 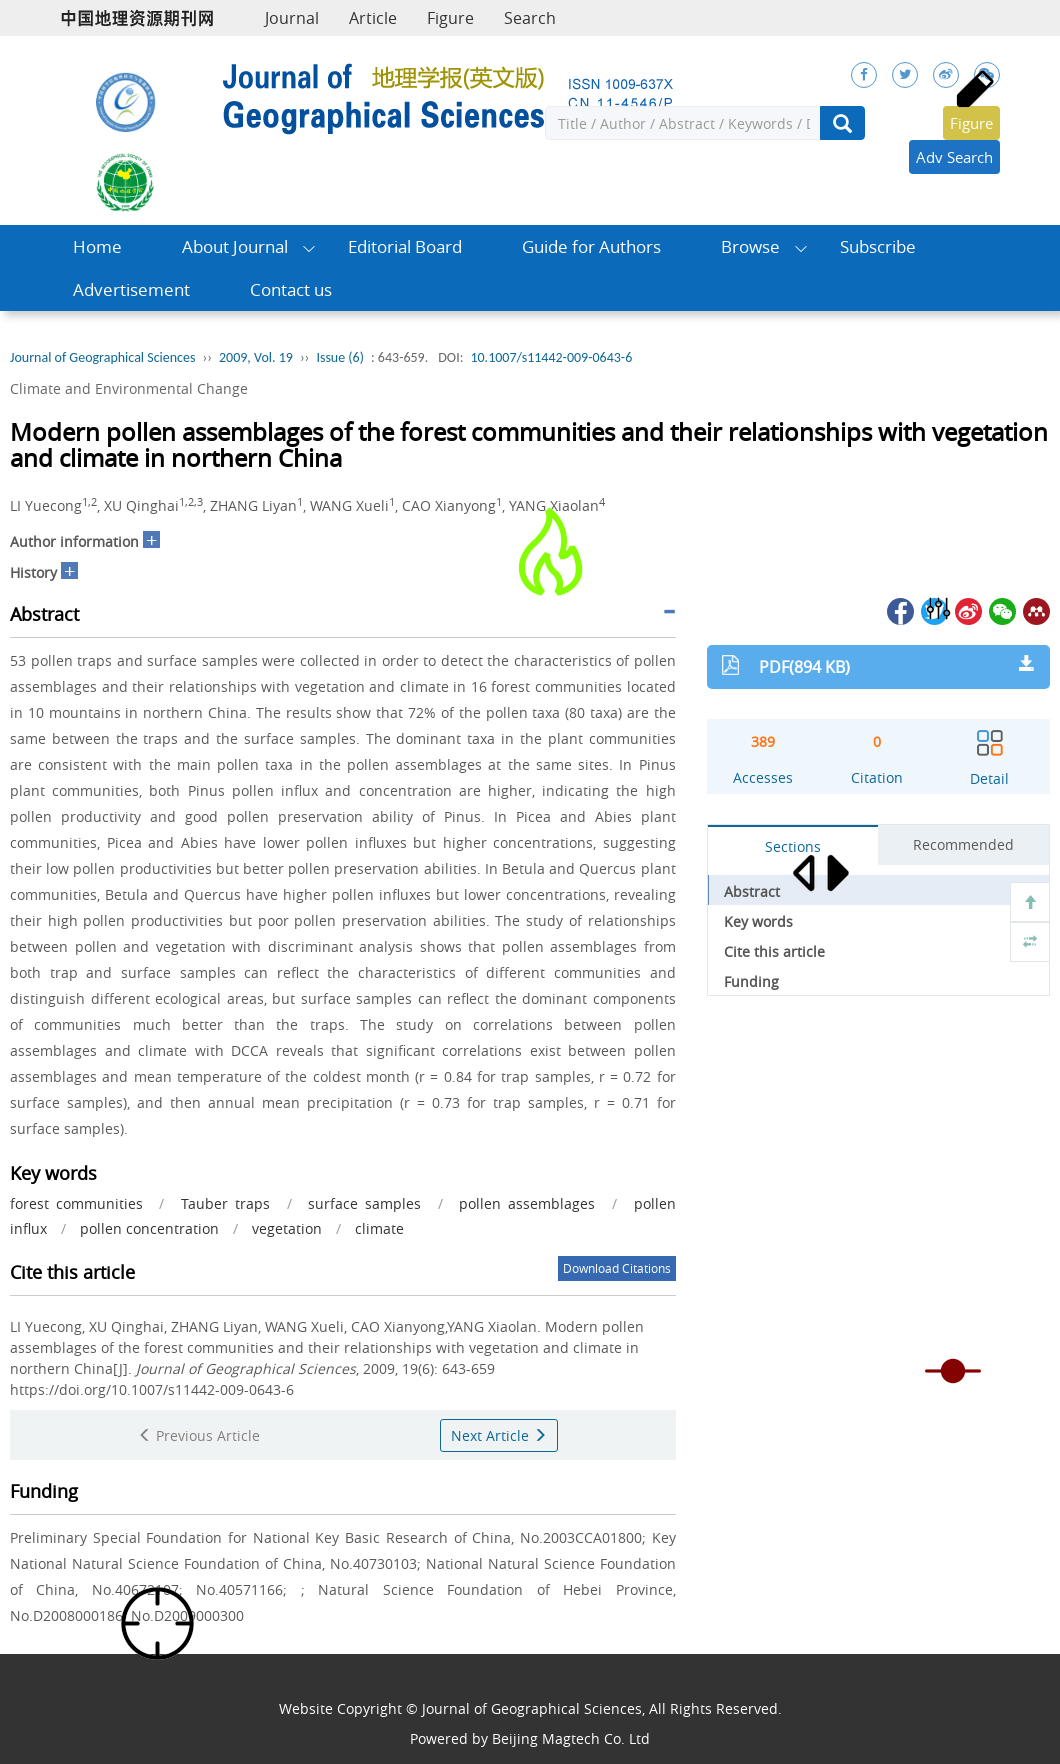 What do you see at coordinates (953, 1371) in the screenshot?
I see `view commit history in a git repository` at bounding box center [953, 1371].